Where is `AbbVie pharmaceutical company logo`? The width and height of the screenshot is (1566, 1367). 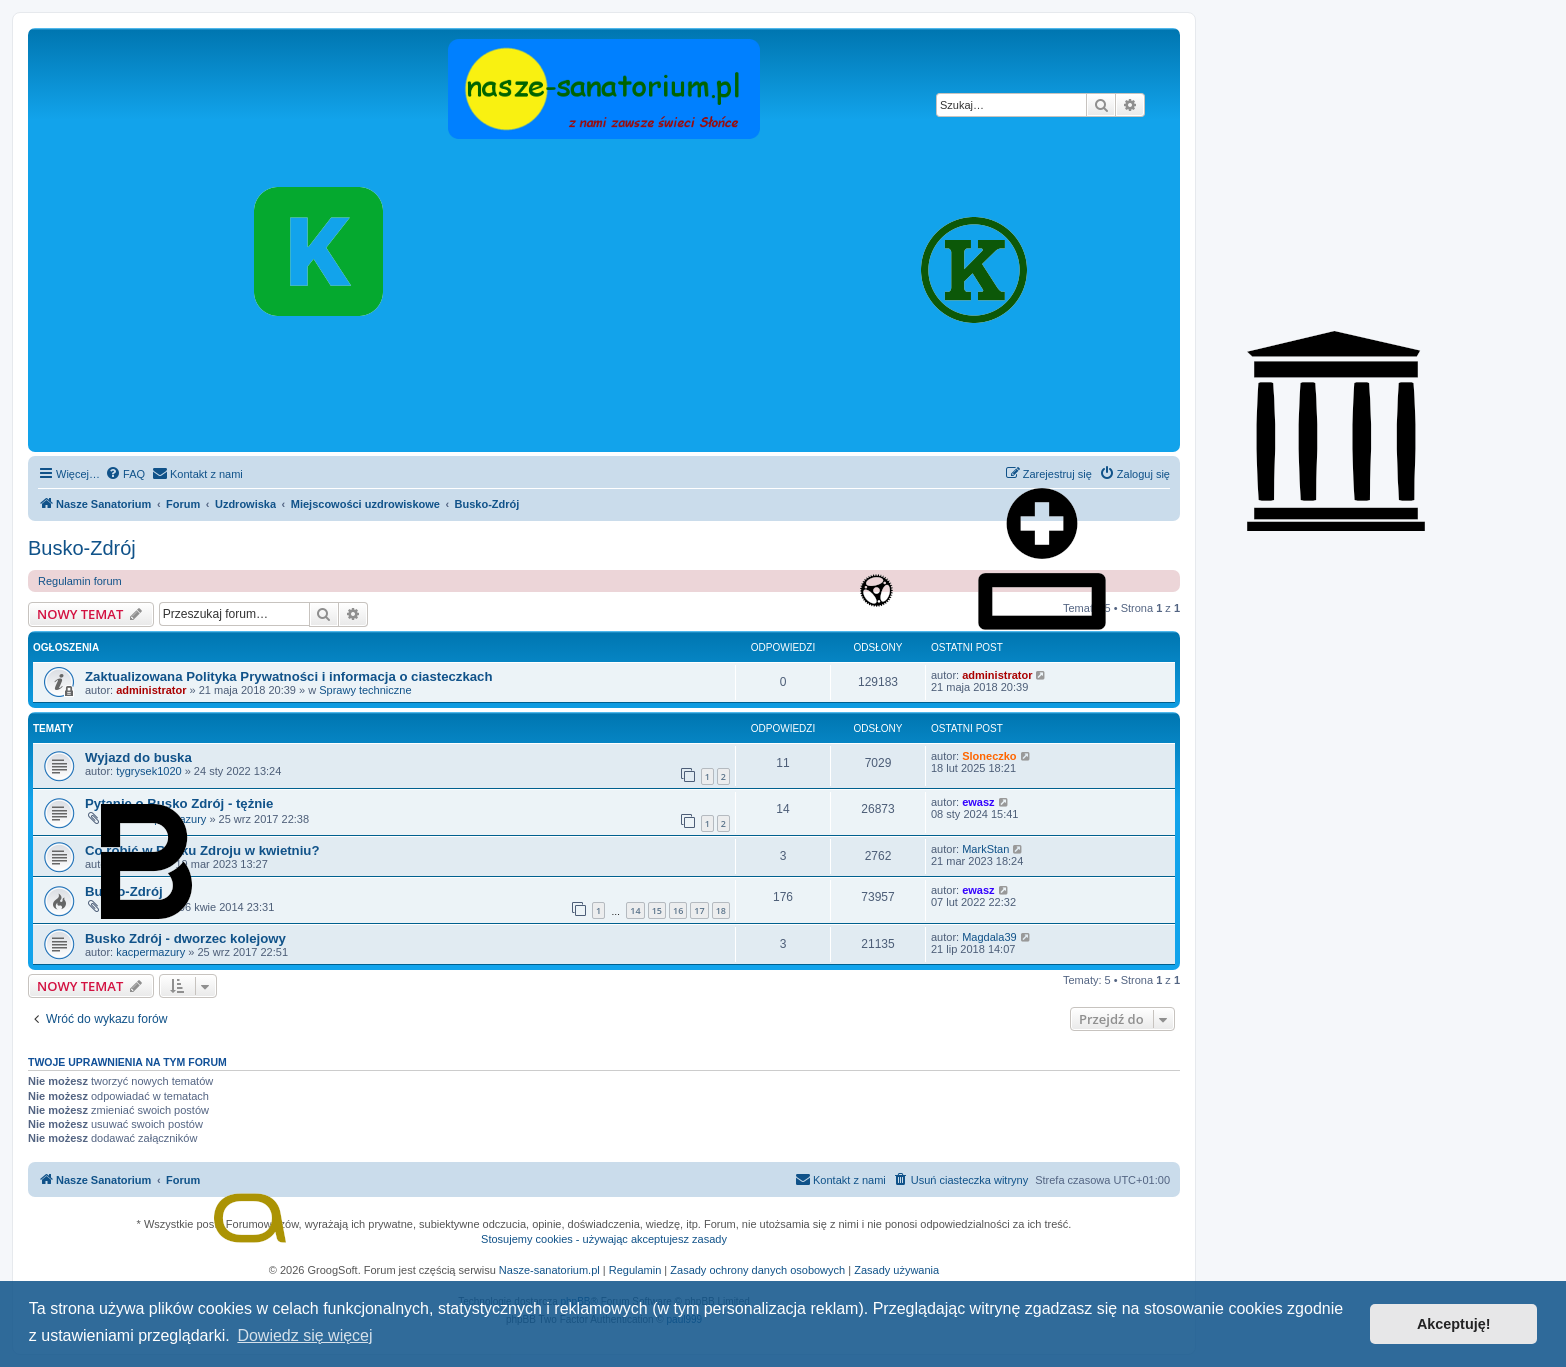 AbbVie pharmaceutical company logo is located at coordinates (250, 1218).